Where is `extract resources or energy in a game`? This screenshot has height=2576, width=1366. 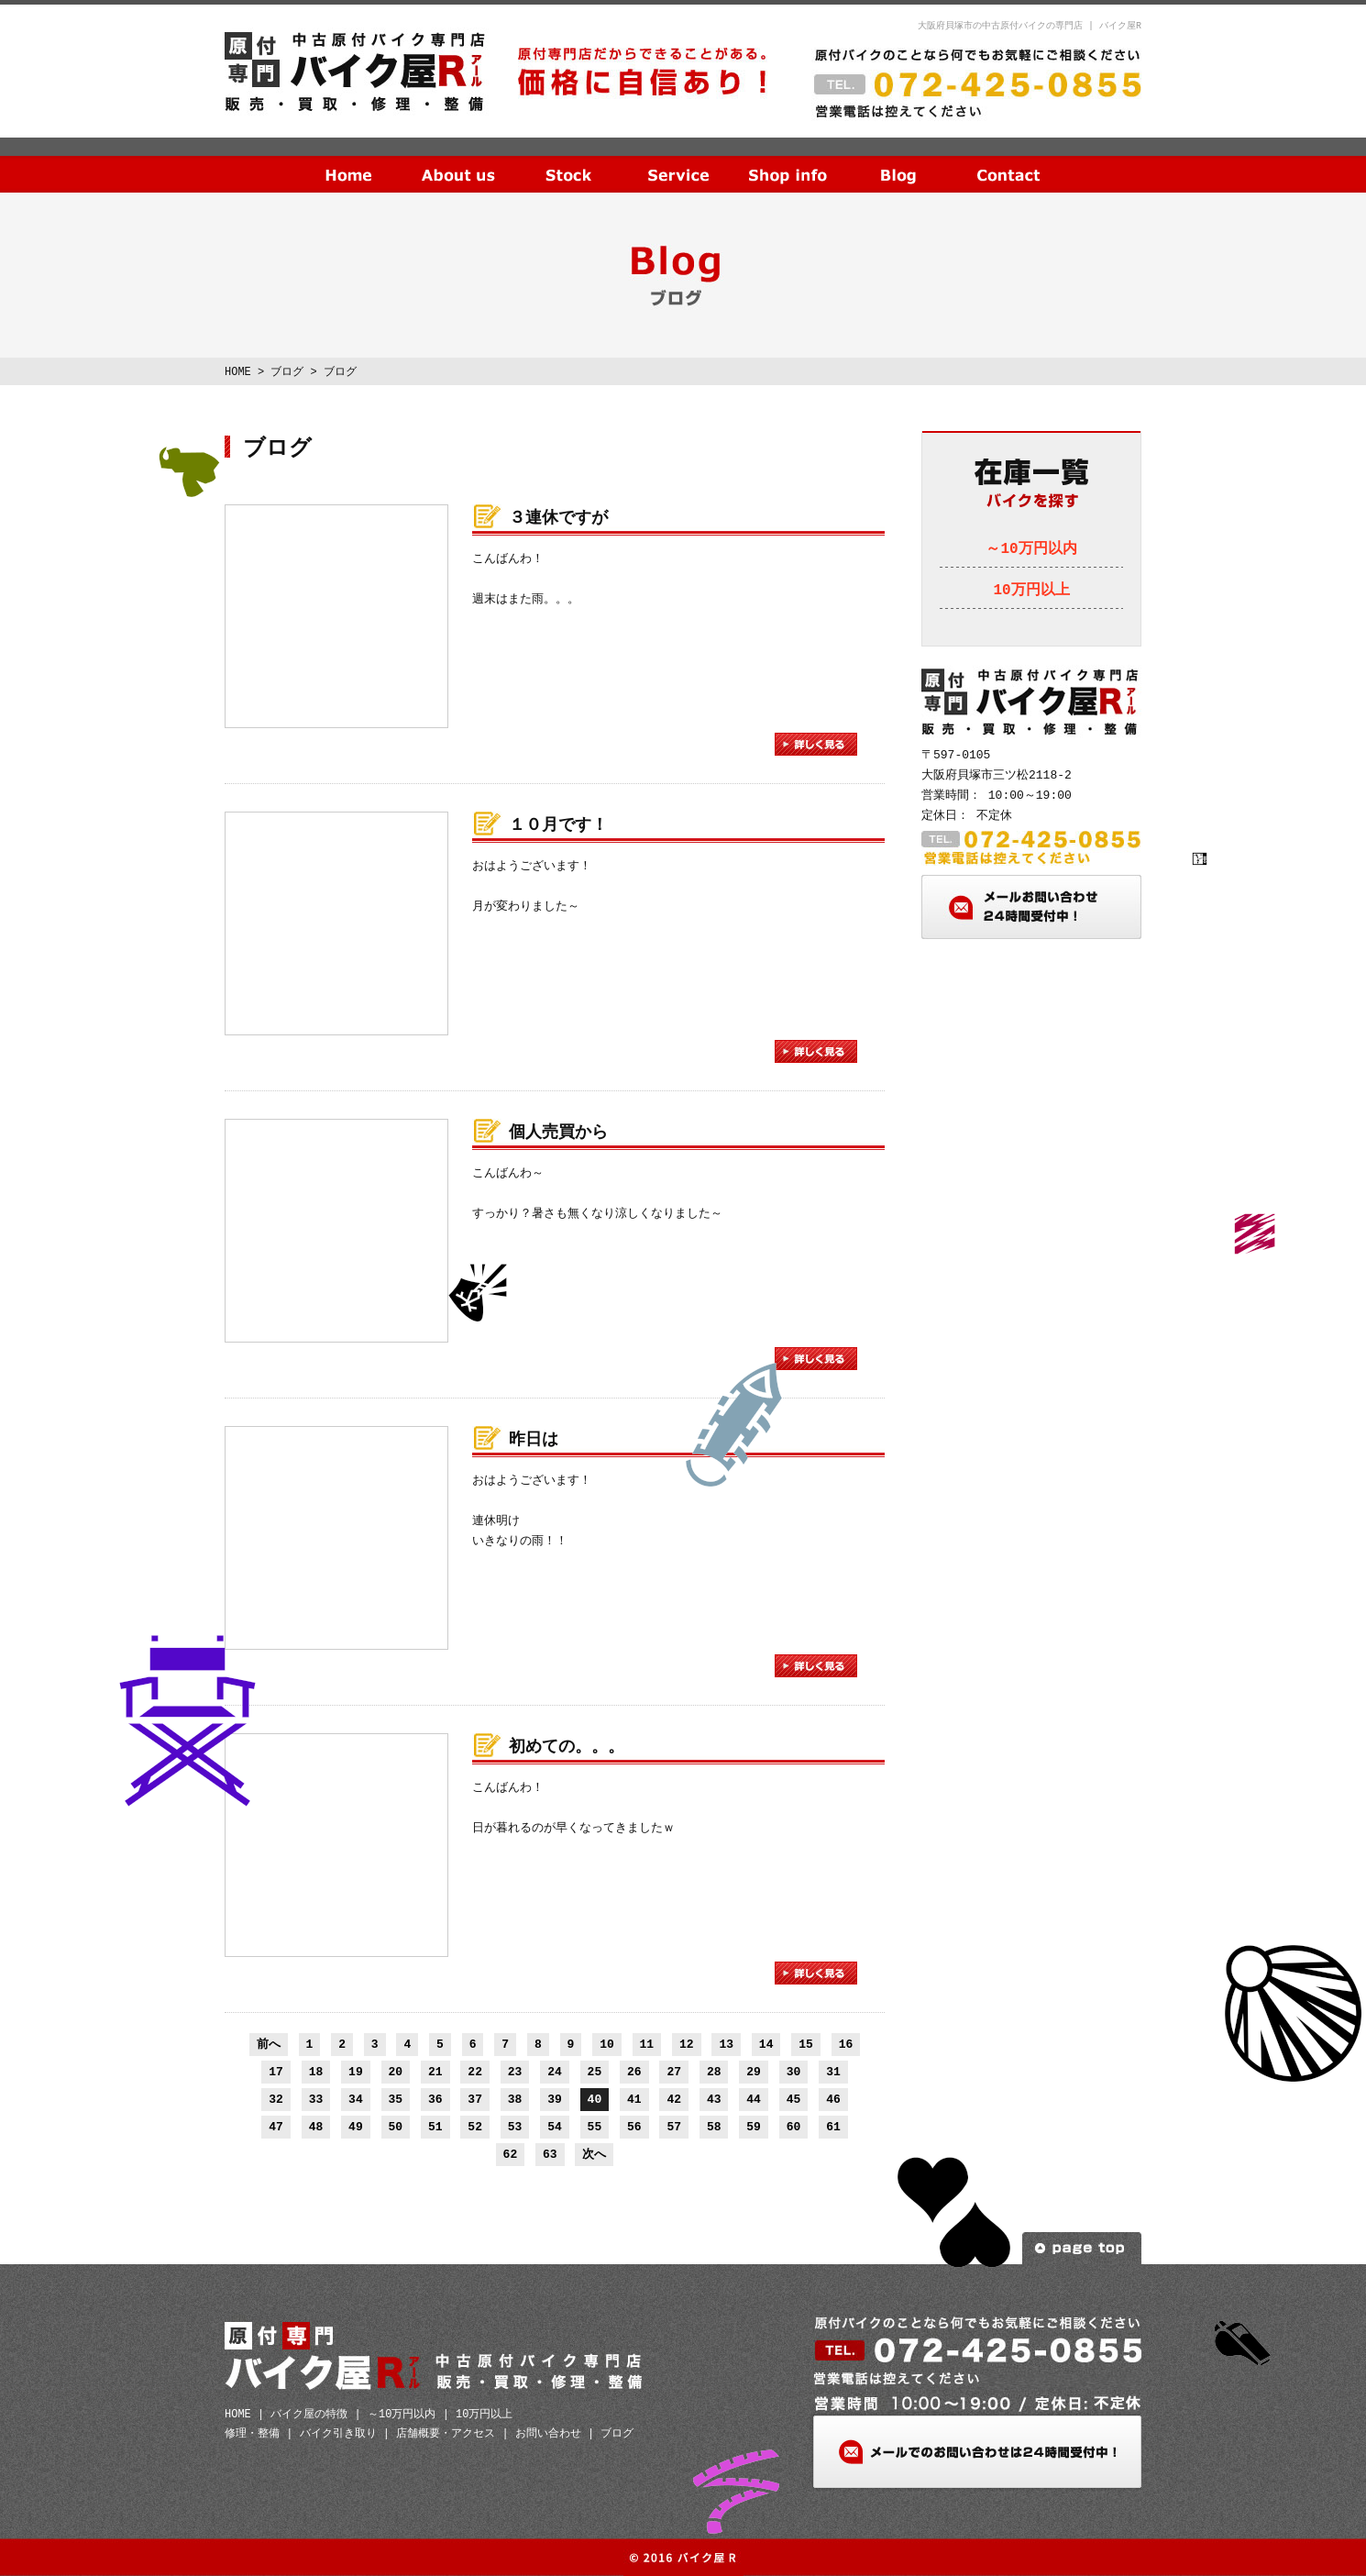
extract resources or energy in a game is located at coordinates (1293, 2013).